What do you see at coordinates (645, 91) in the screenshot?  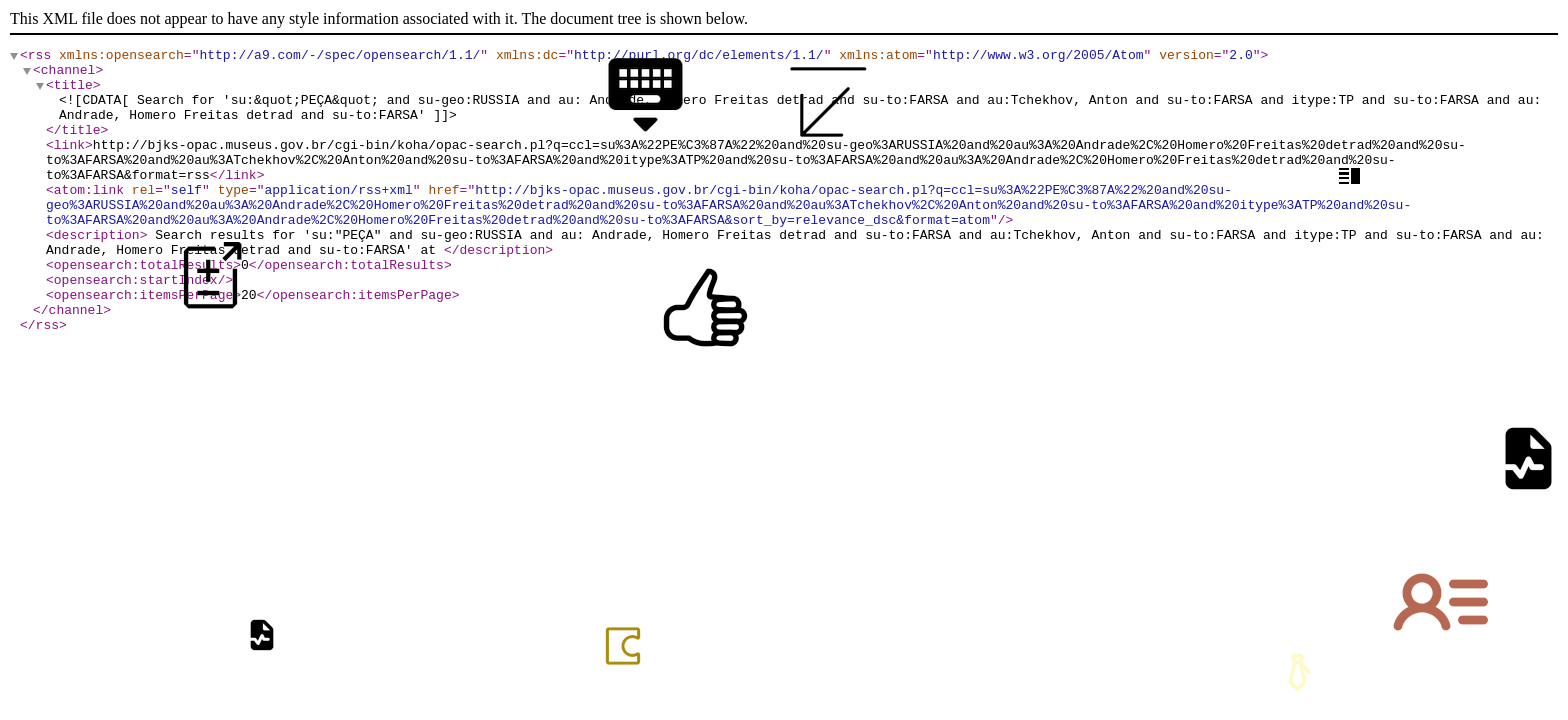 I see `hide the on-screen keyboard` at bounding box center [645, 91].